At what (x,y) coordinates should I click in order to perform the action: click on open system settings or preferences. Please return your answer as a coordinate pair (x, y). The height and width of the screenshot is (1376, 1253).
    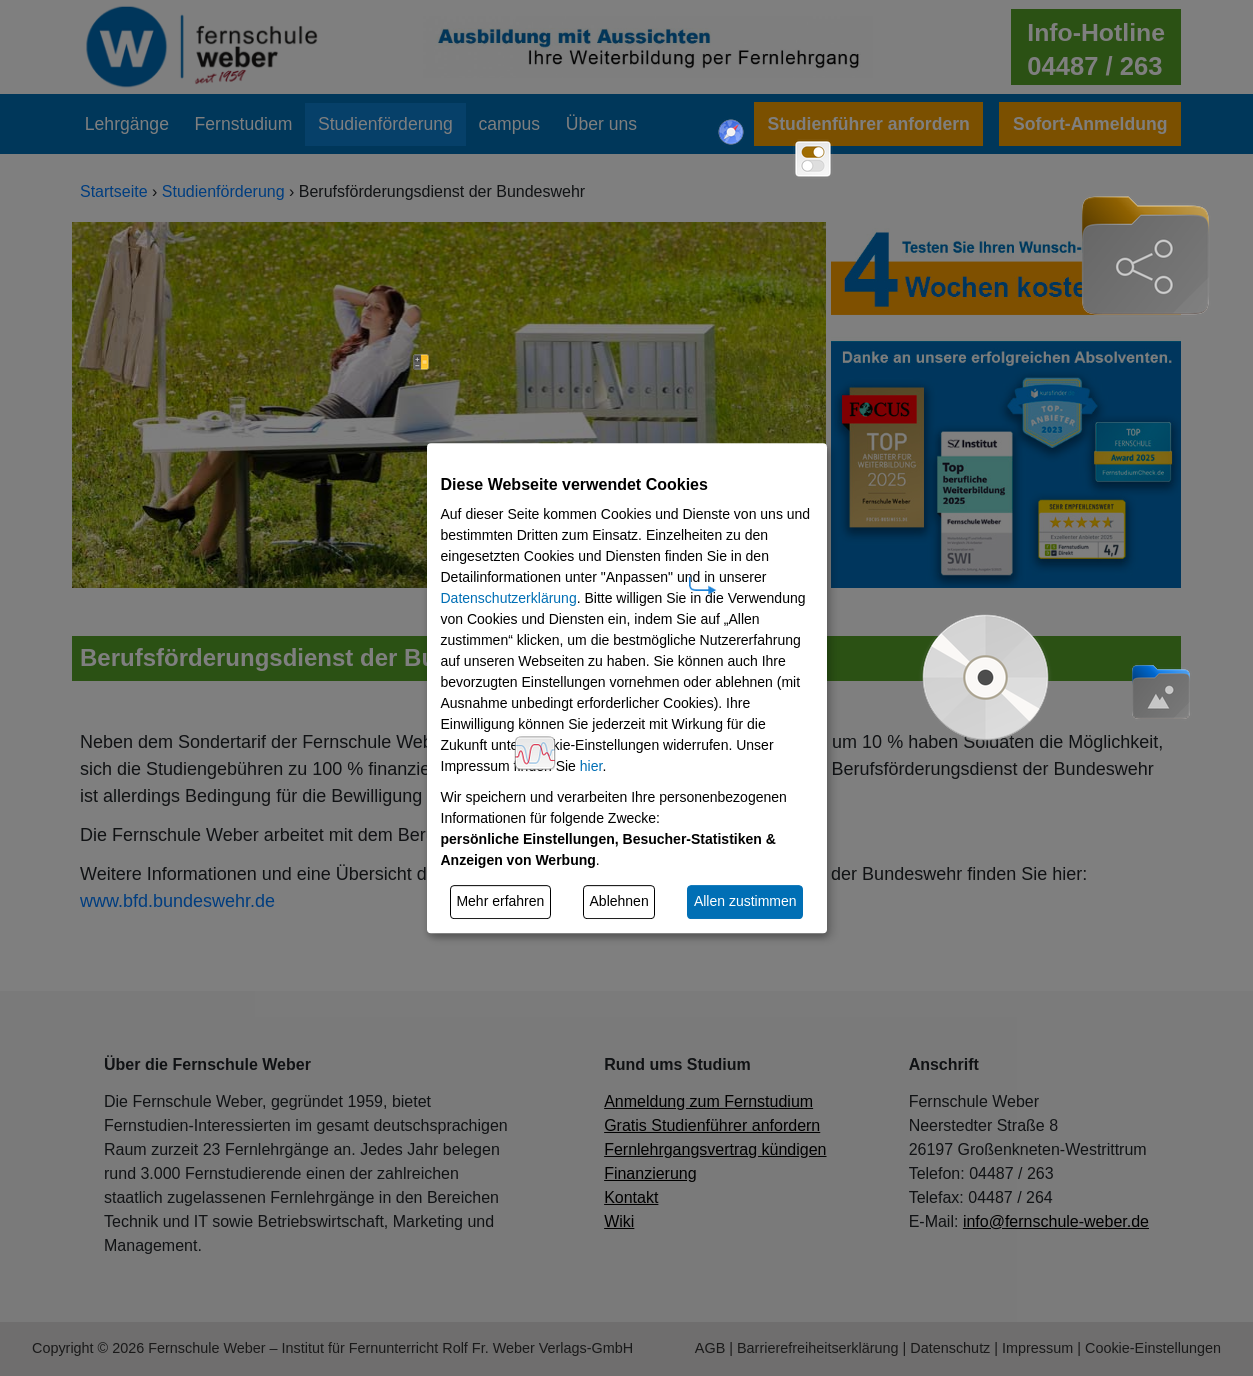
    Looking at the image, I should click on (813, 159).